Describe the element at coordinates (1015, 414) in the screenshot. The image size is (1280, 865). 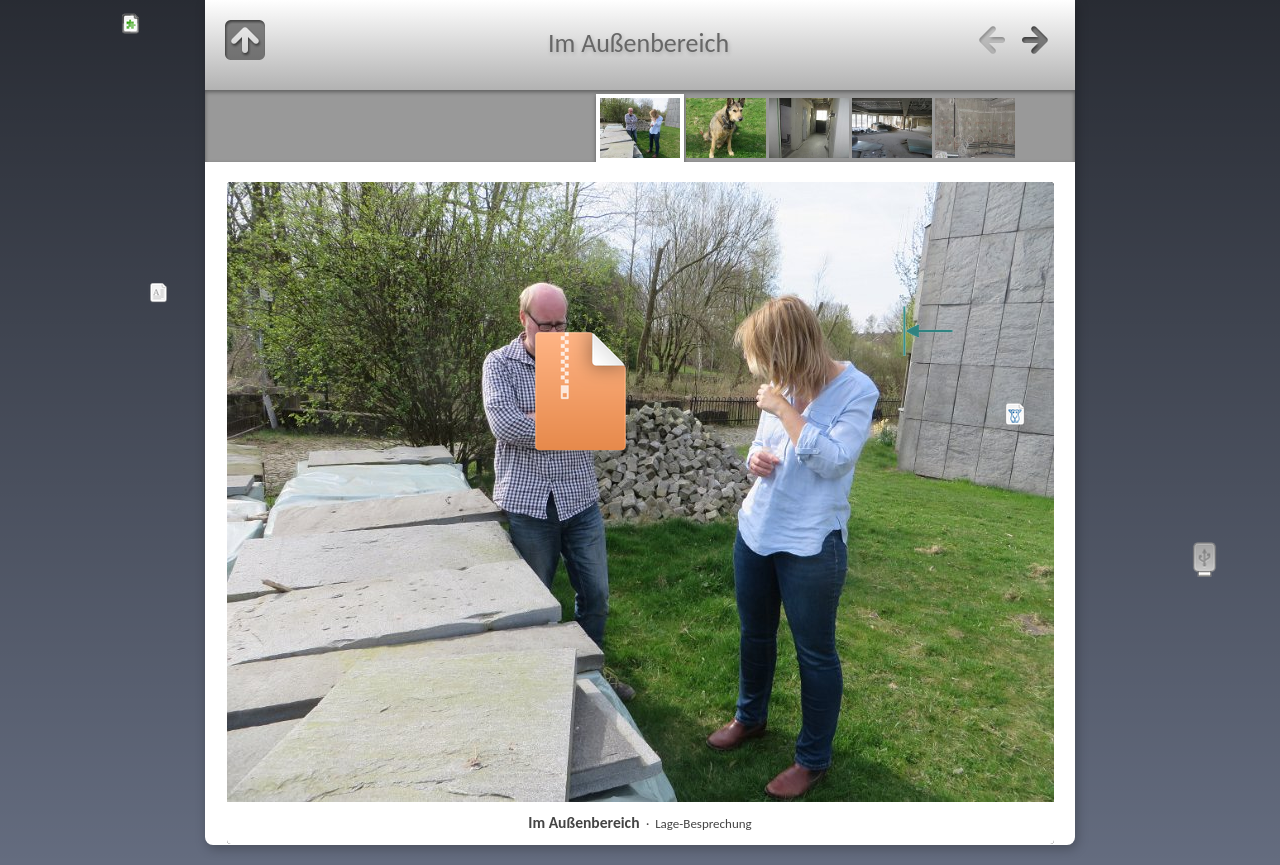
I see `indicates a perl script or program file` at that location.